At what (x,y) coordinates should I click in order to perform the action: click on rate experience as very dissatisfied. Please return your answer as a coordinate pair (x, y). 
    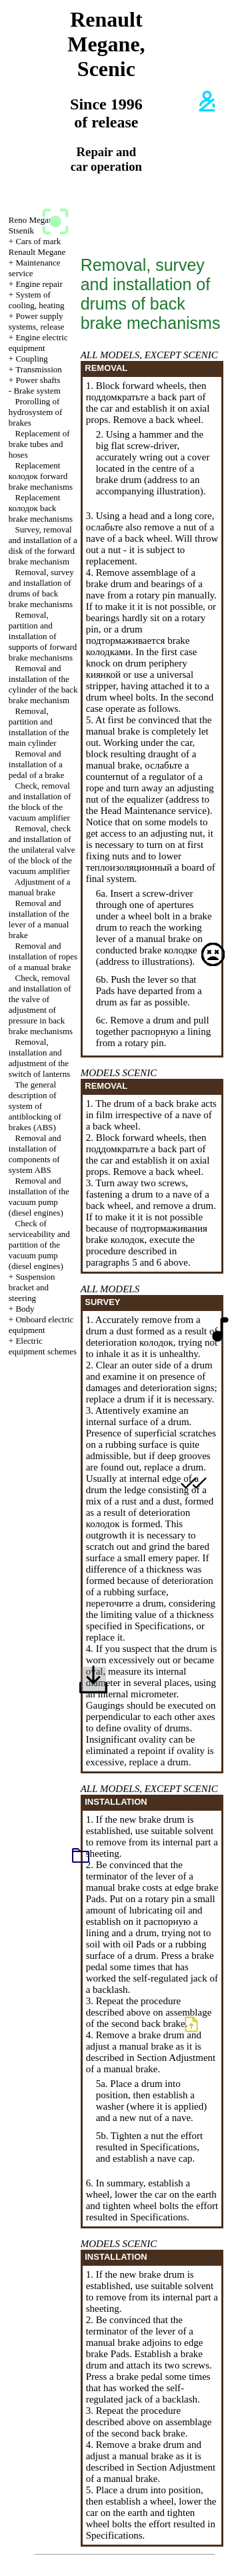
    Looking at the image, I should click on (213, 954).